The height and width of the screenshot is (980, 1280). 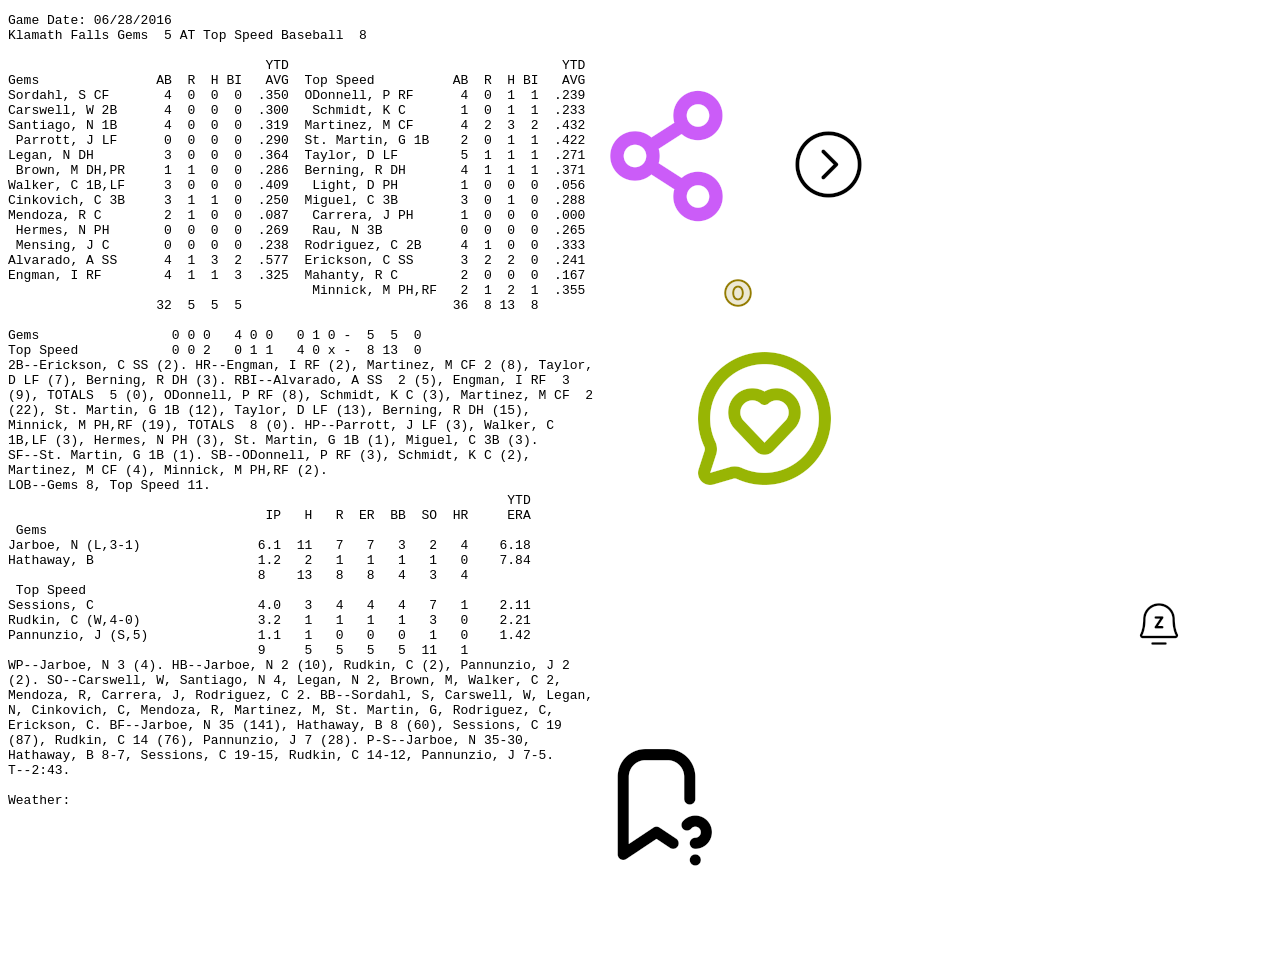 I want to click on access bookmark help or FAQ, so click(x=656, y=804).